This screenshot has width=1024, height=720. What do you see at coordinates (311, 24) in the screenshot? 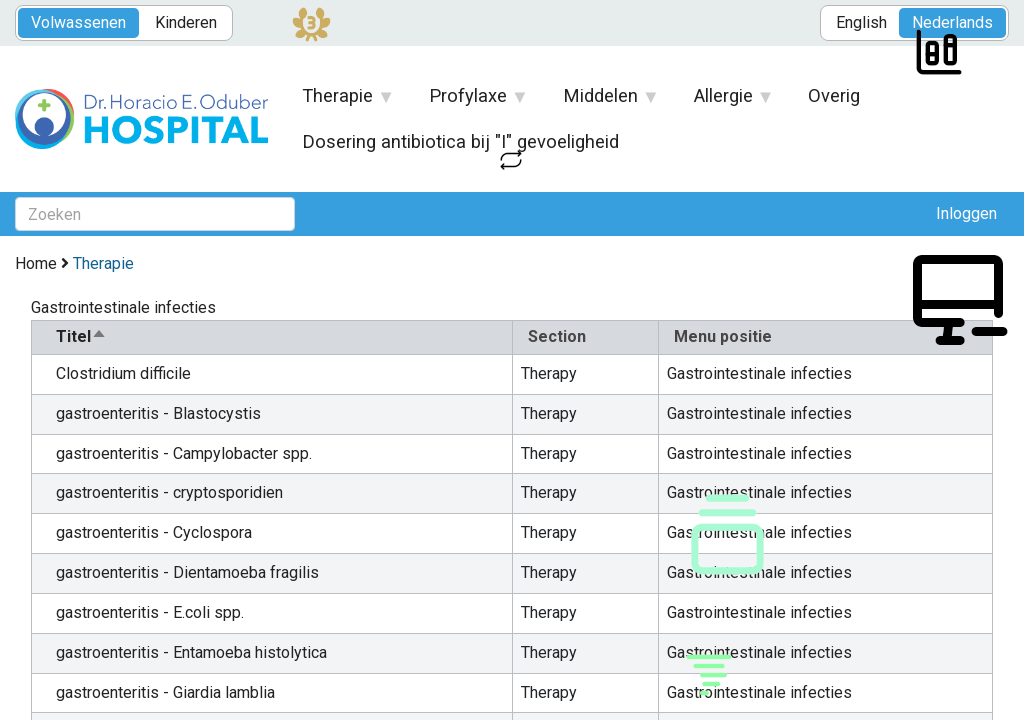
I see `indicates third place ranking or bronze medal status` at bounding box center [311, 24].